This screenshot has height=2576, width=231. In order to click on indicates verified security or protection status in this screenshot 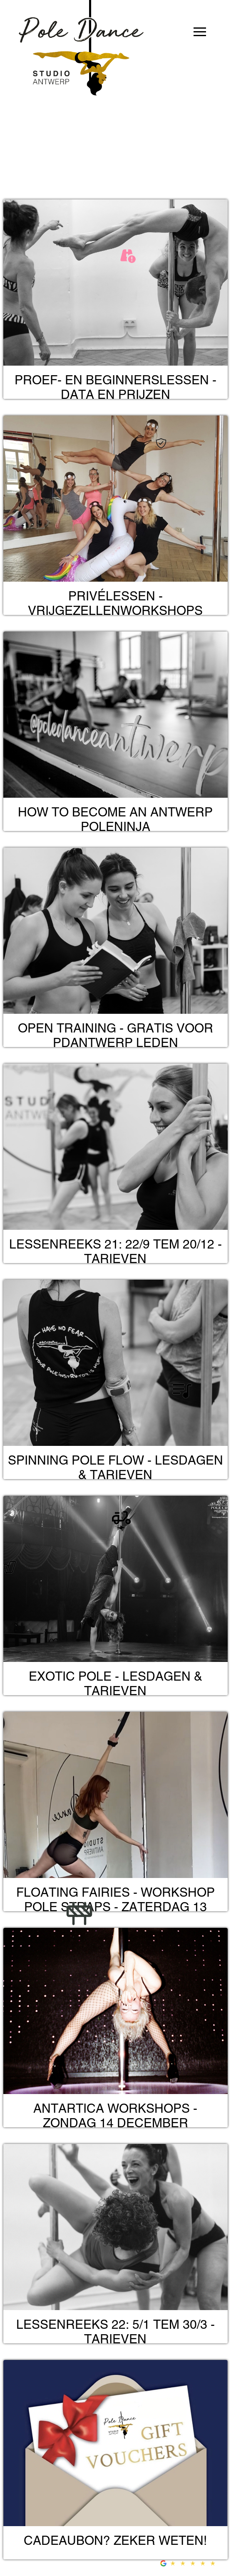, I will do `click(161, 443)`.